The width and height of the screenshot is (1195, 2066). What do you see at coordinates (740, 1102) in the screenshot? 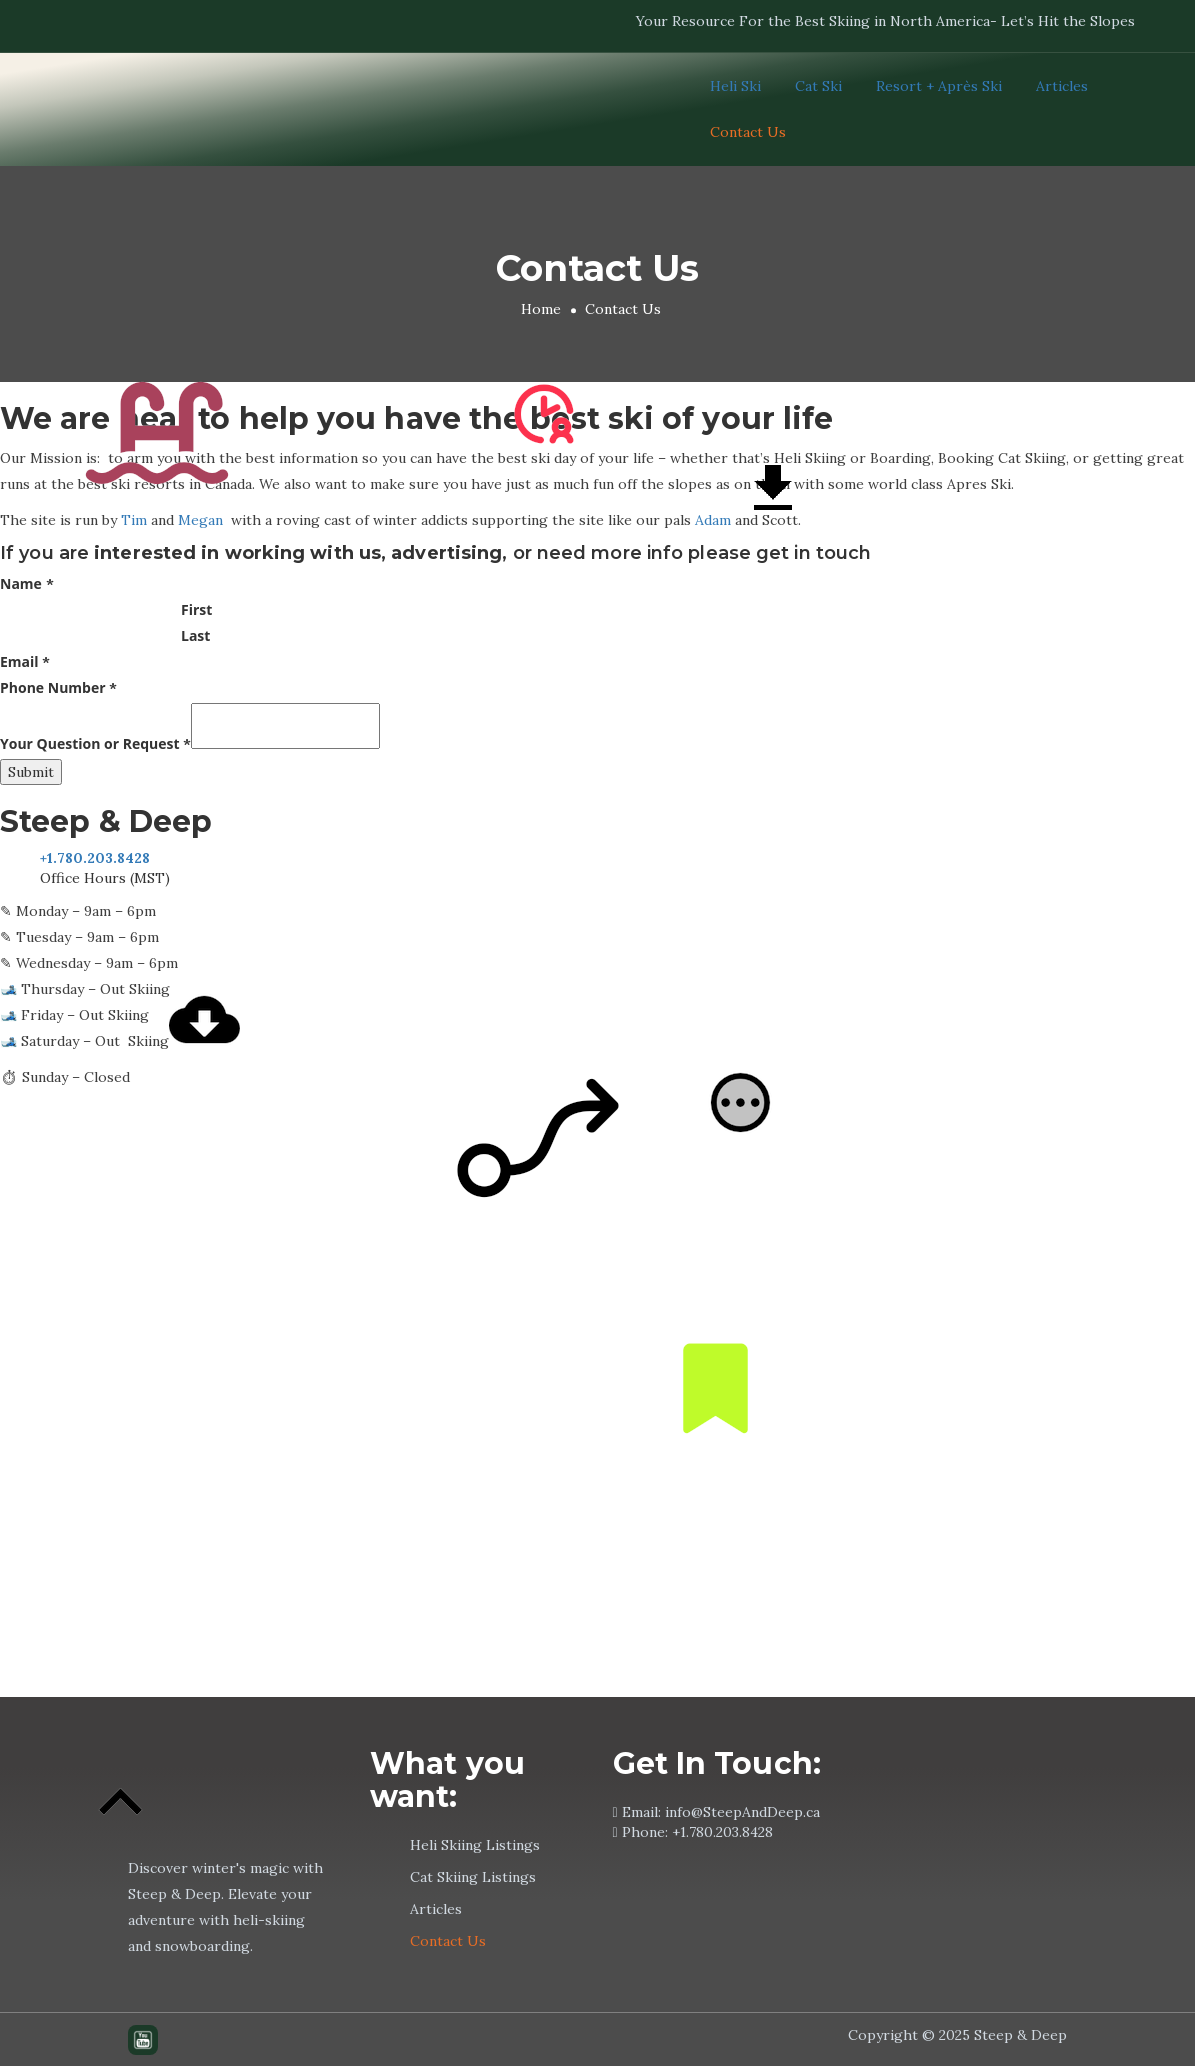
I see `view more options or actions` at bounding box center [740, 1102].